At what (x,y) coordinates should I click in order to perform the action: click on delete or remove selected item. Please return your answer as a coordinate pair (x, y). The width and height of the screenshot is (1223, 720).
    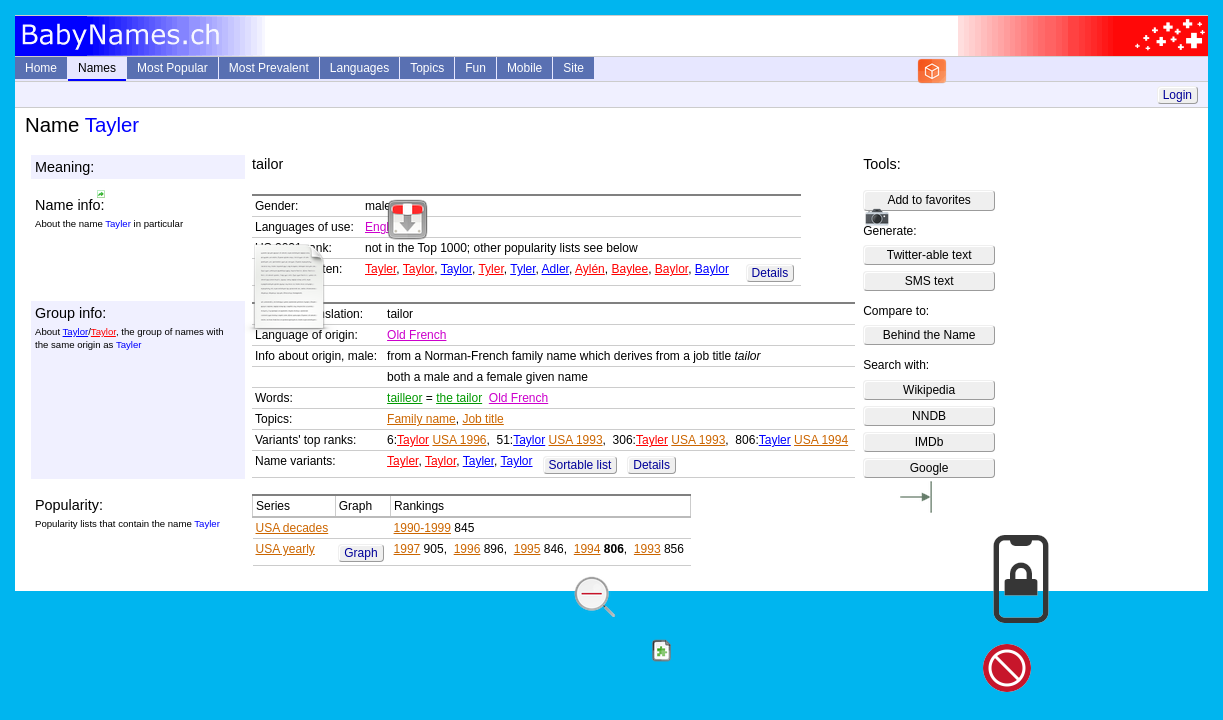
    Looking at the image, I should click on (1007, 668).